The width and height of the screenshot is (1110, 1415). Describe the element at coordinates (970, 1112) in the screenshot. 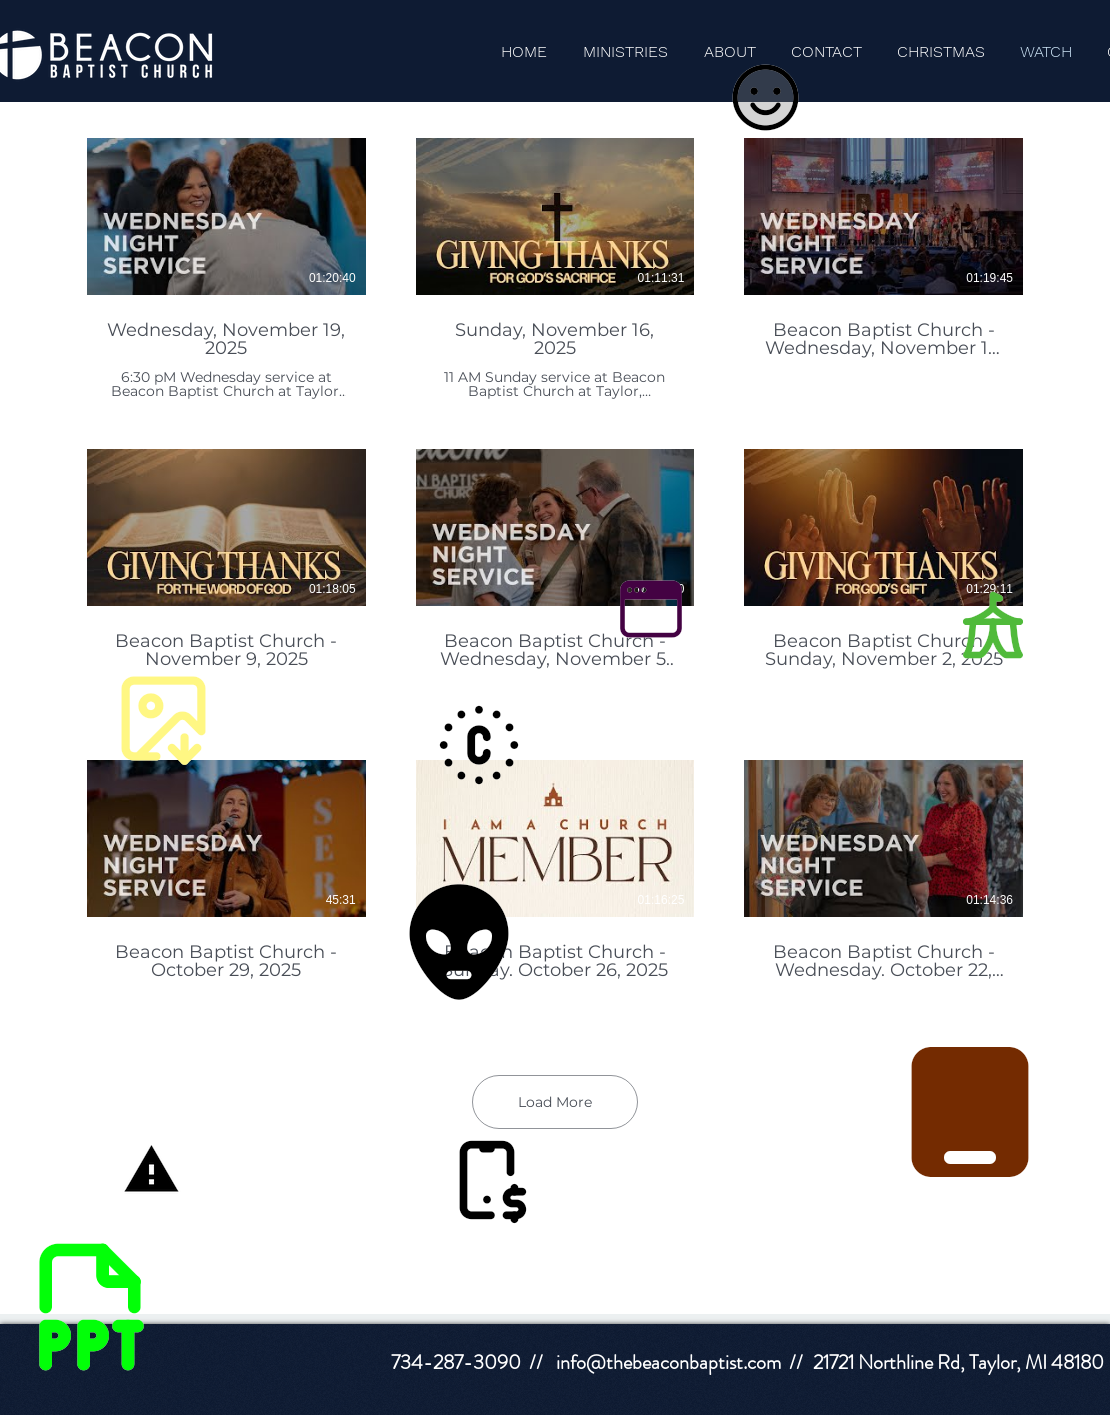

I see `view on tablet device` at that location.